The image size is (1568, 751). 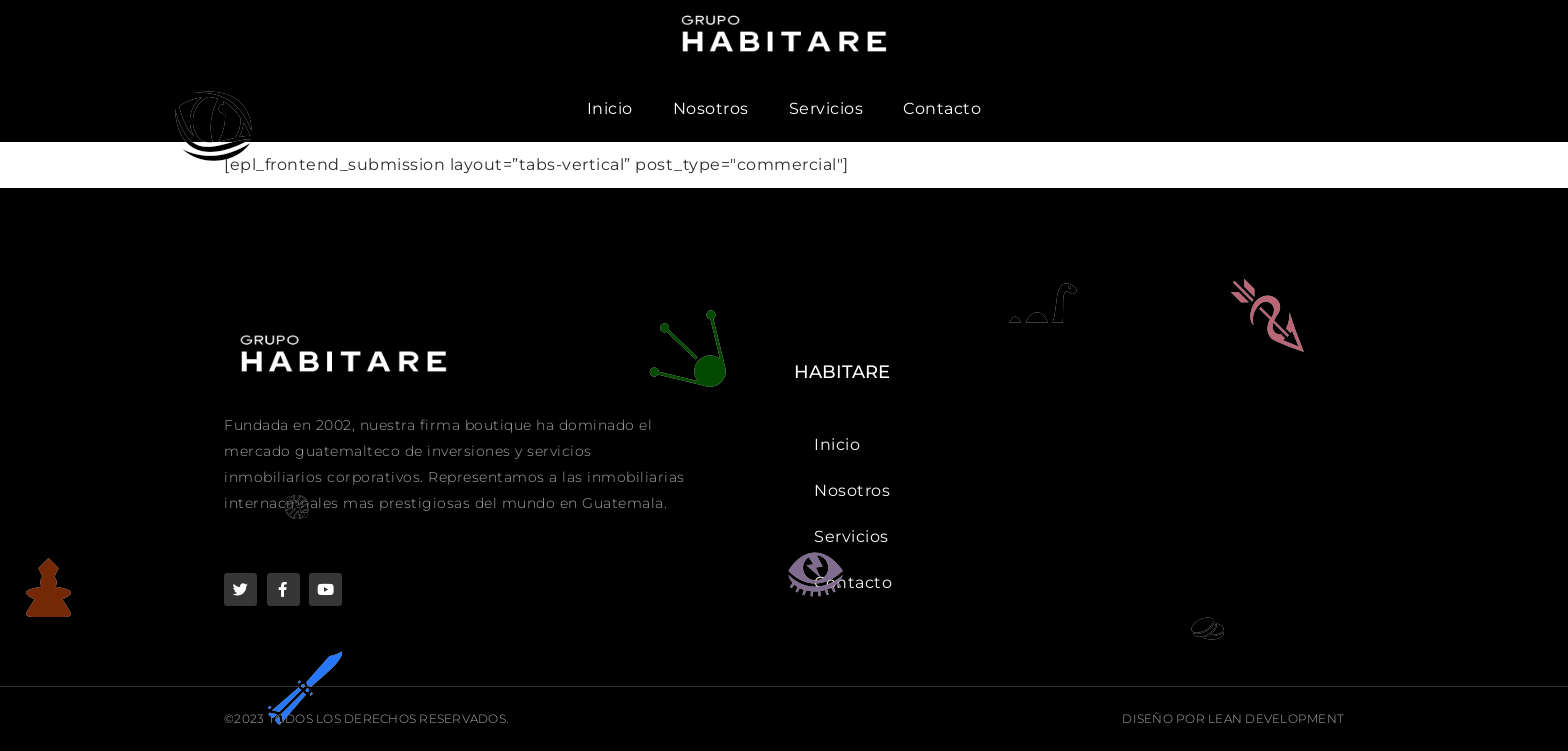 I want to click on view your coin balance or currency, so click(x=1207, y=628).